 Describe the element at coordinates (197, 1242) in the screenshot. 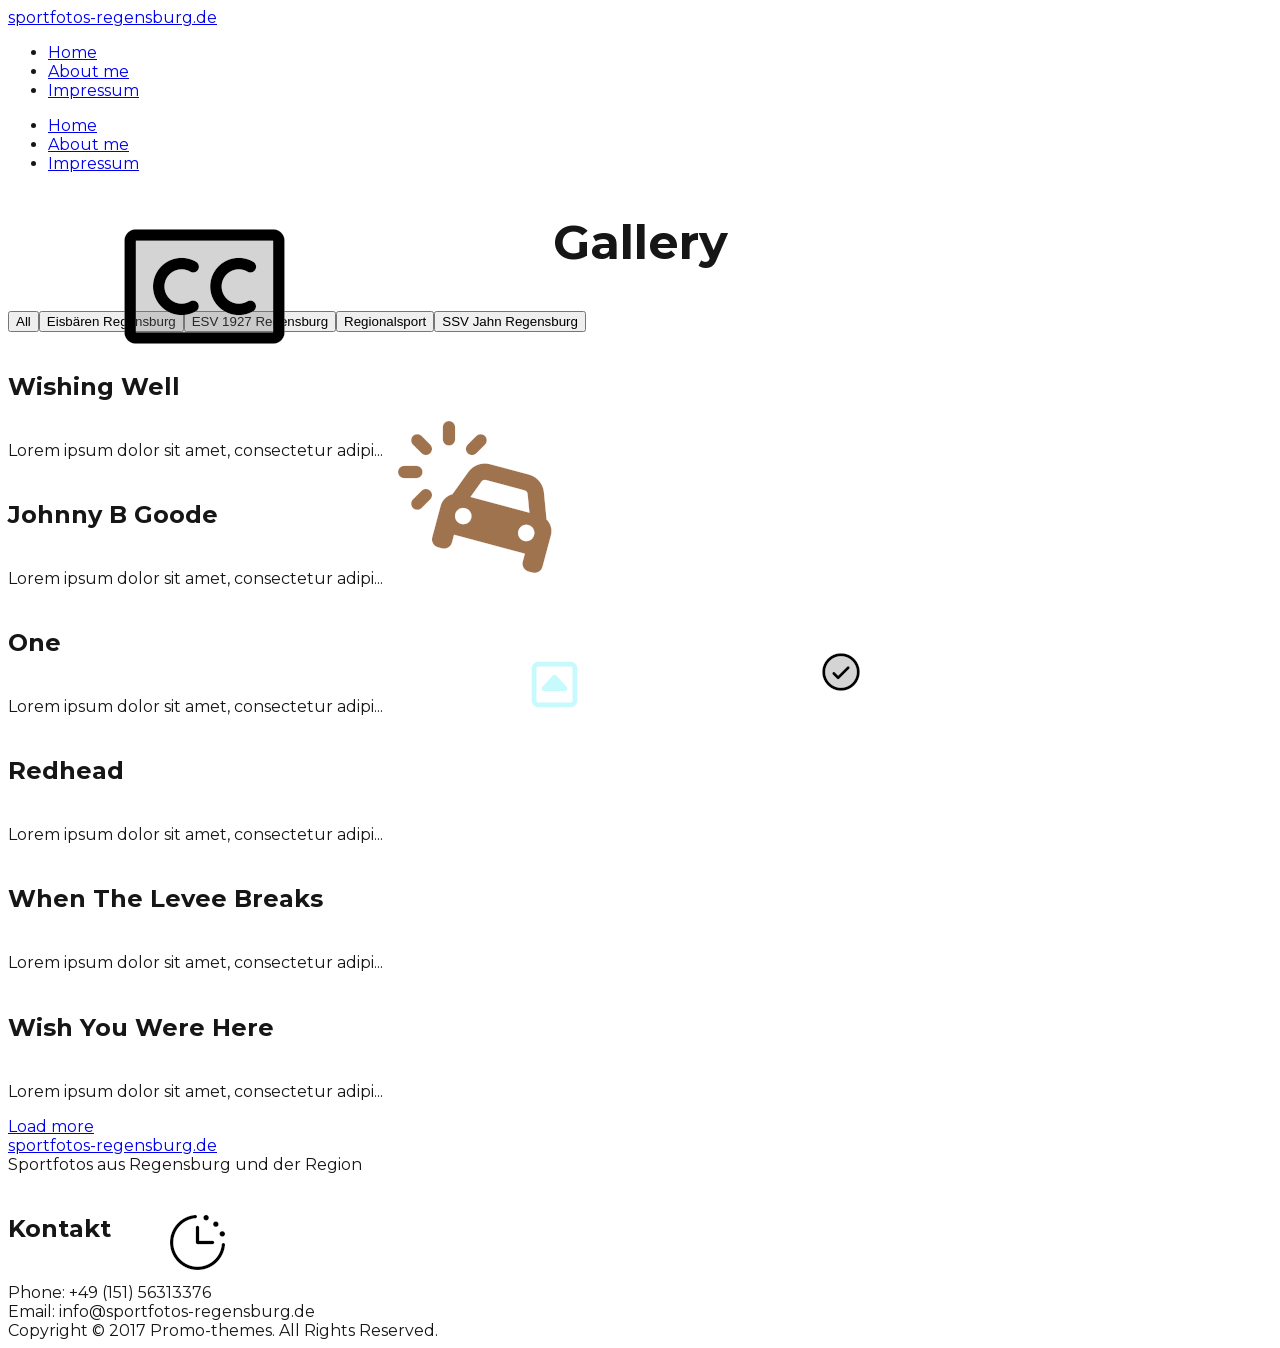

I see `view countdown timer` at that location.